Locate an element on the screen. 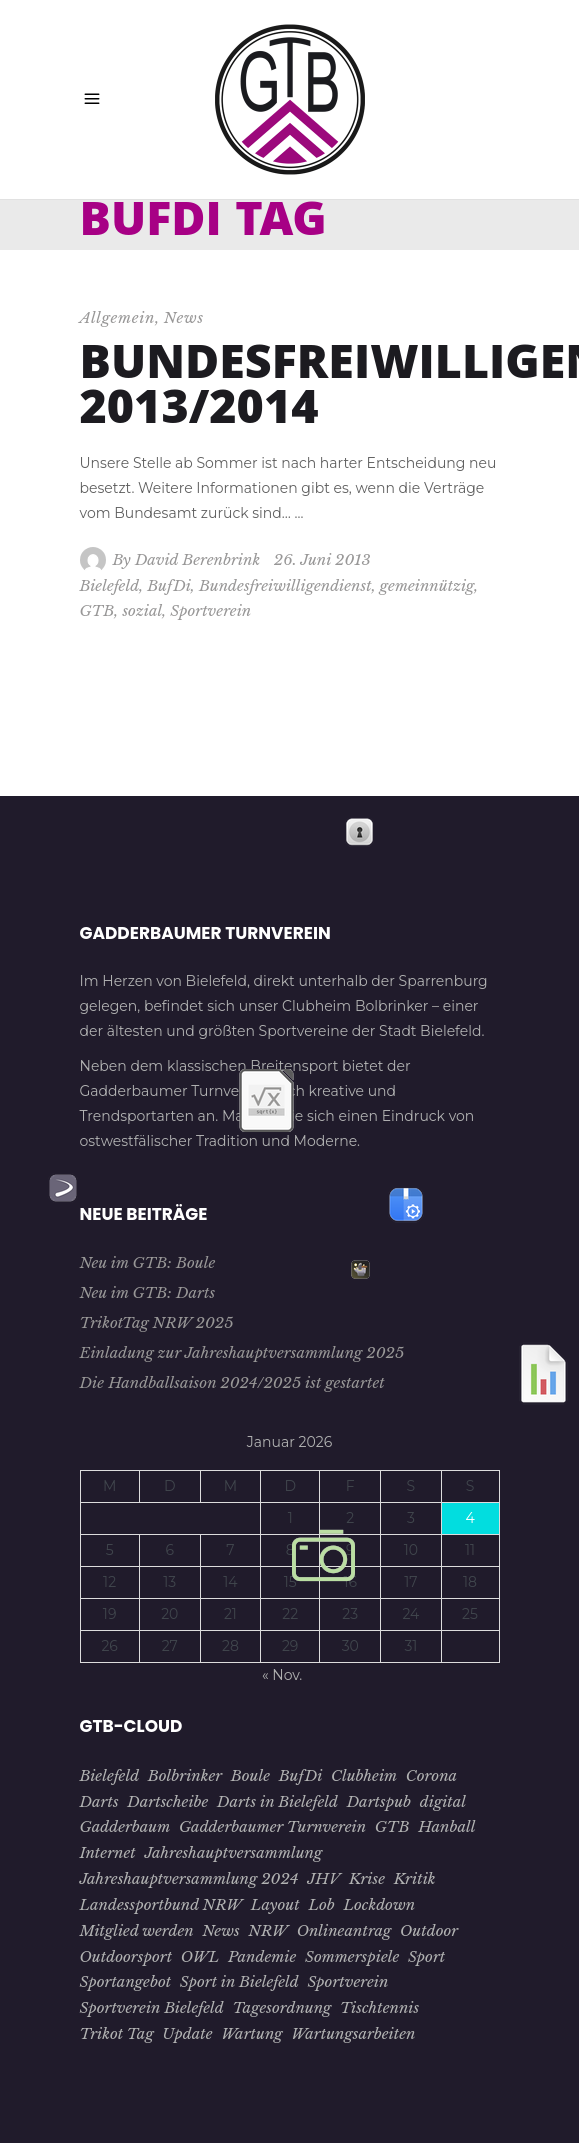 This screenshot has width=579, height=2143. take a photo is located at coordinates (323, 1553).